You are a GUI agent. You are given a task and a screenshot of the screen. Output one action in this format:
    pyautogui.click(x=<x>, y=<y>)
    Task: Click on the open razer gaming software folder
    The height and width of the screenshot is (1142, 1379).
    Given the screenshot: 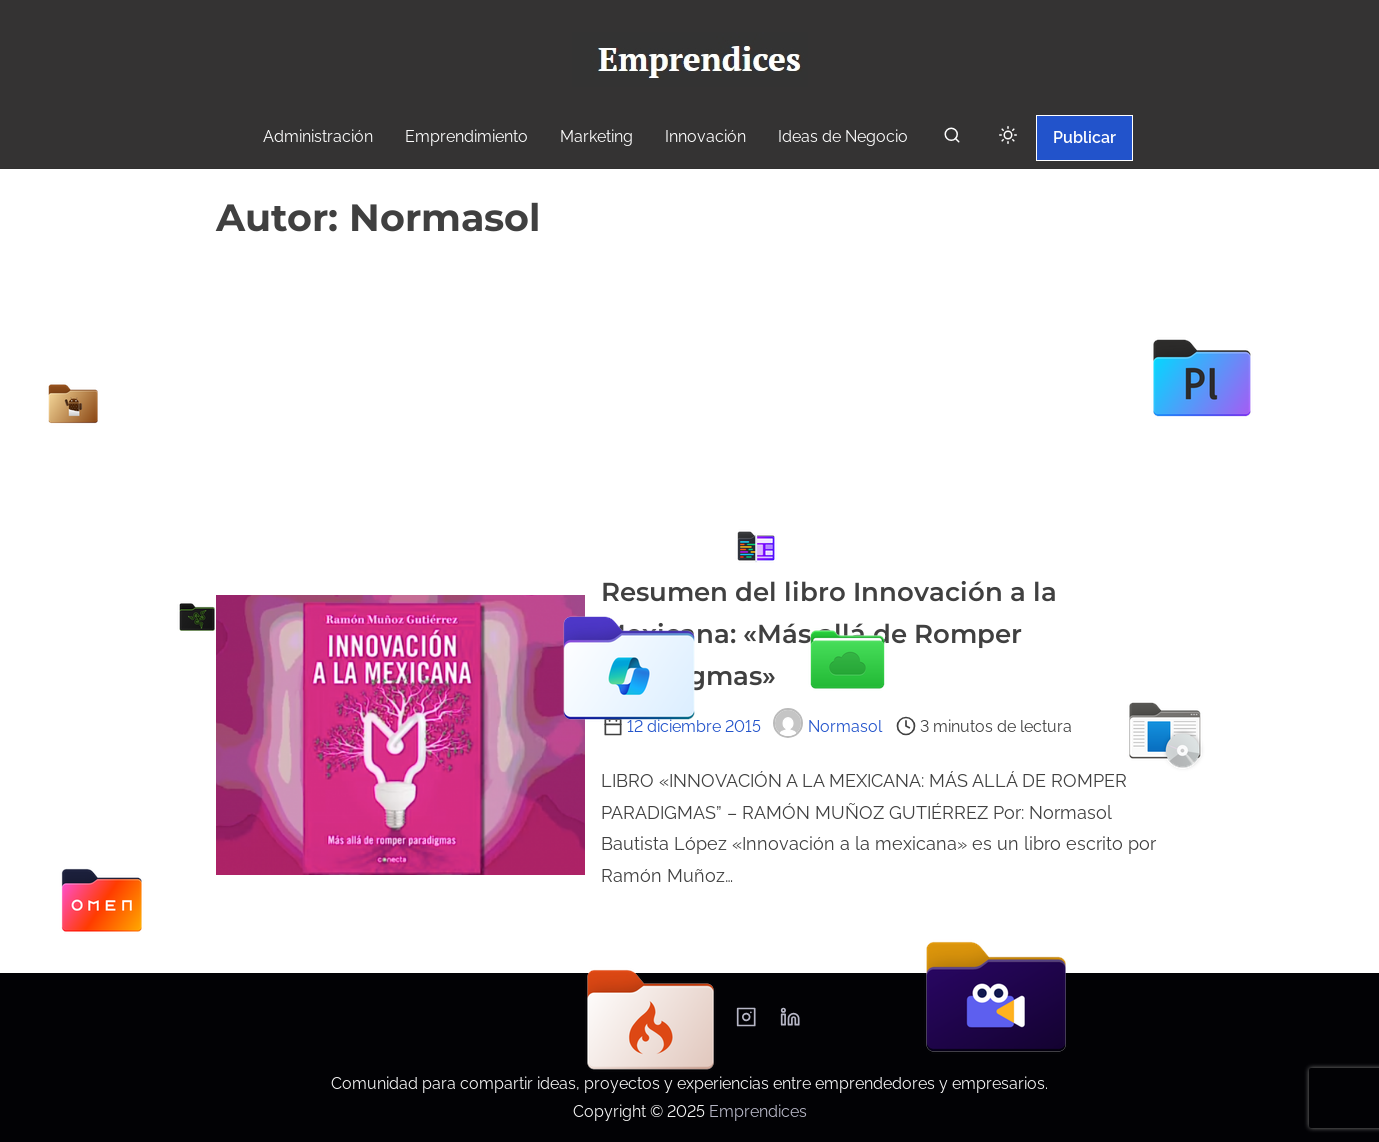 What is the action you would take?
    pyautogui.click(x=197, y=618)
    